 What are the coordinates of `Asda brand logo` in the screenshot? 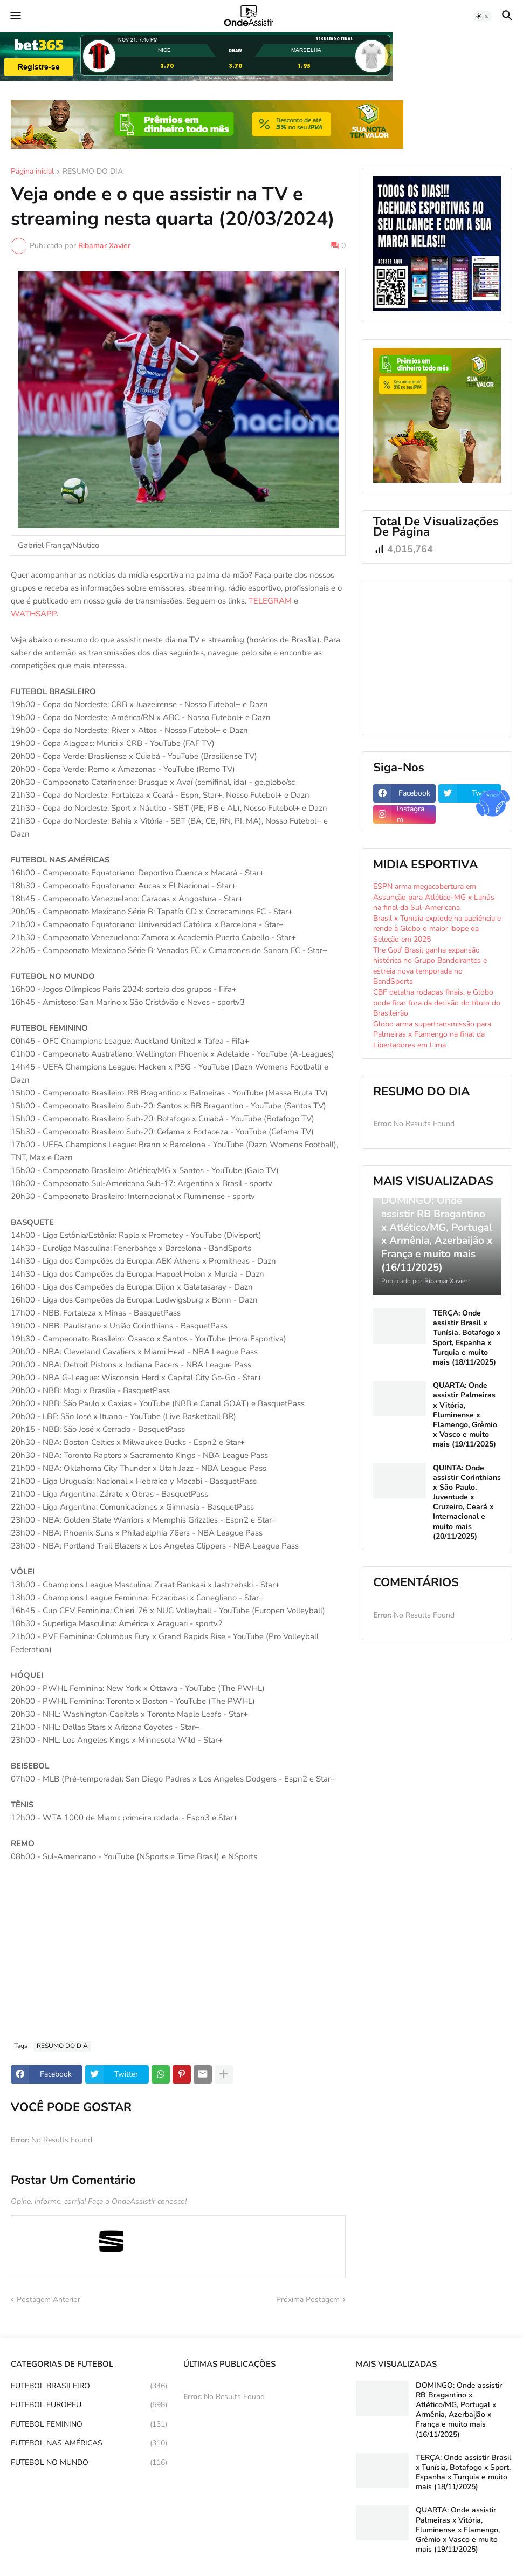 It's located at (403, 436).